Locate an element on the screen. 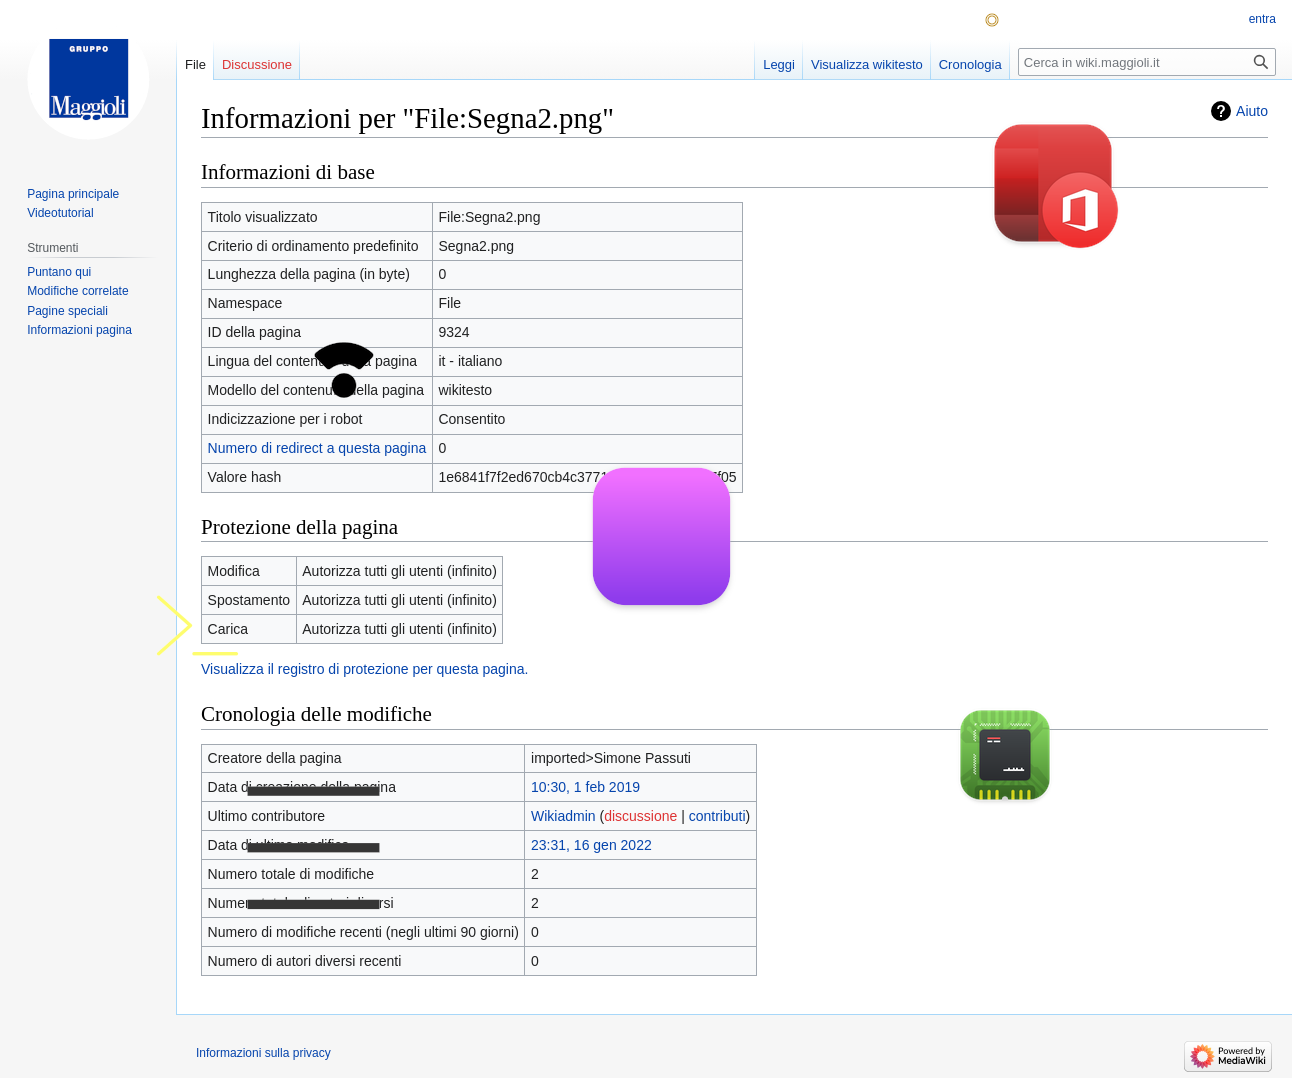 This screenshot has height=1078, width=1292. view system memory usage is located at coordinates (1005, 755).